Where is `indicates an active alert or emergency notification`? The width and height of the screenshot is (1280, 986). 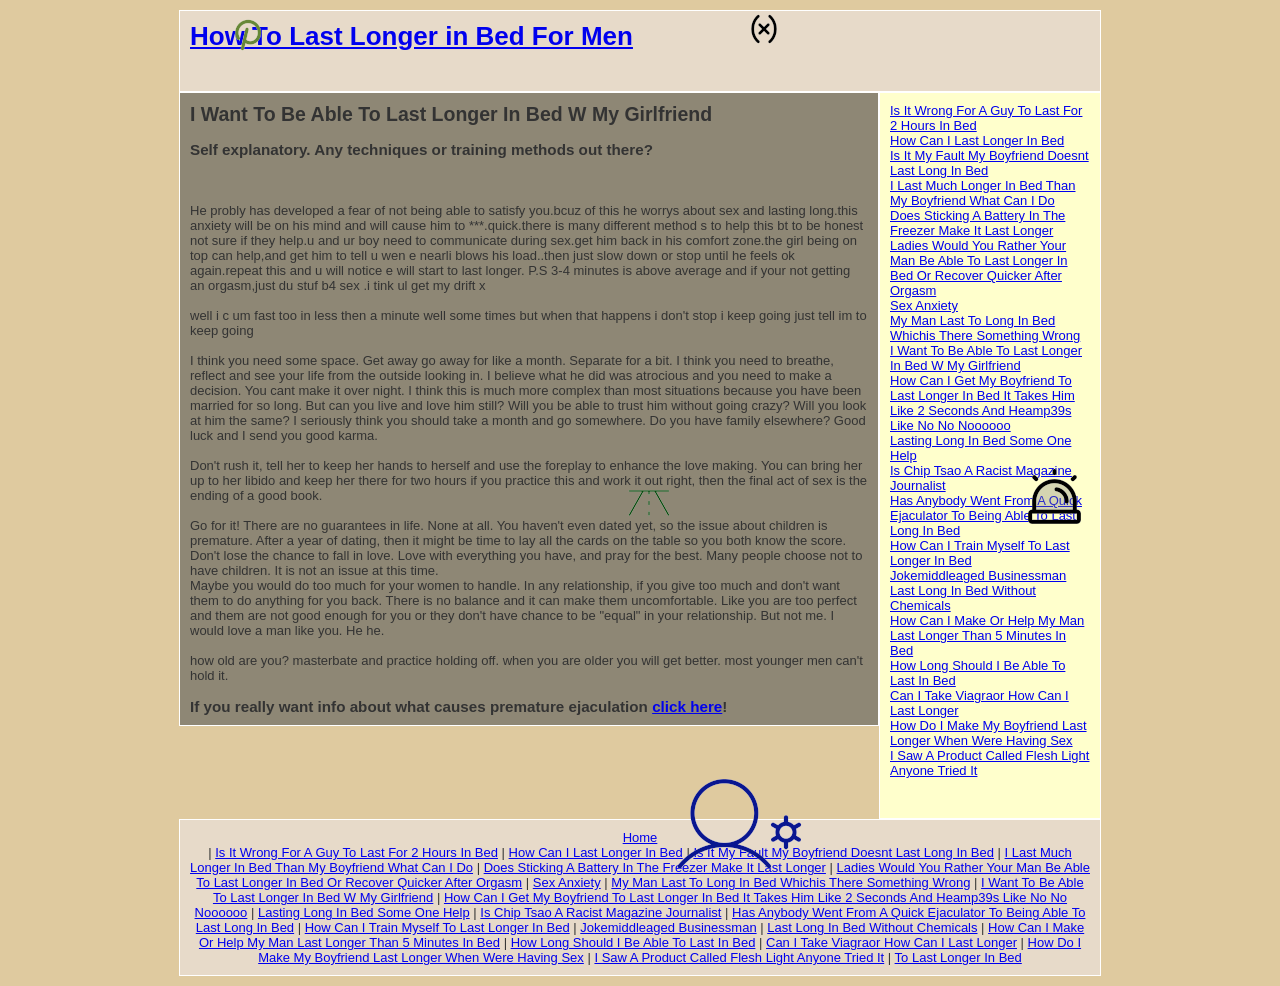 indicates an active alert or emergency notification is located at coordinates (1054, 501).